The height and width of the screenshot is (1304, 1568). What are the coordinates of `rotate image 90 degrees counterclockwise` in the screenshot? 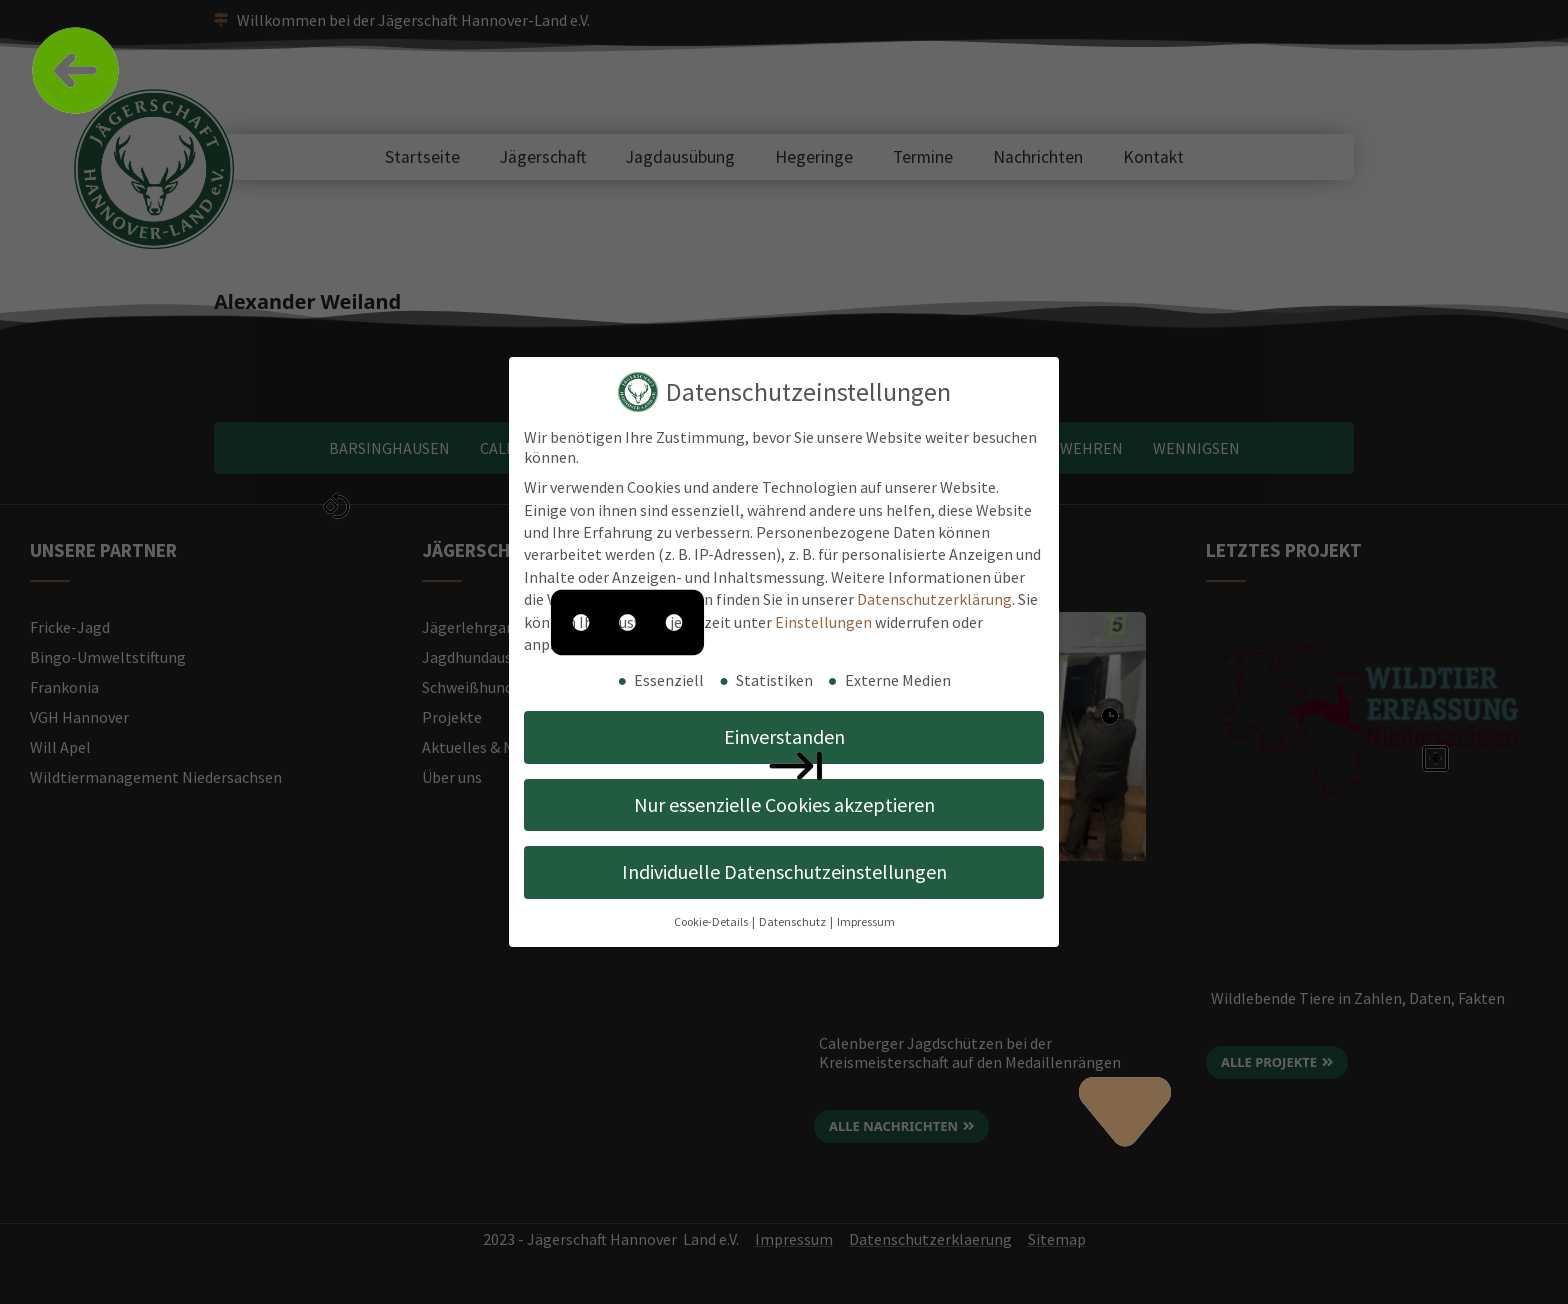 It's located at (336, 505).